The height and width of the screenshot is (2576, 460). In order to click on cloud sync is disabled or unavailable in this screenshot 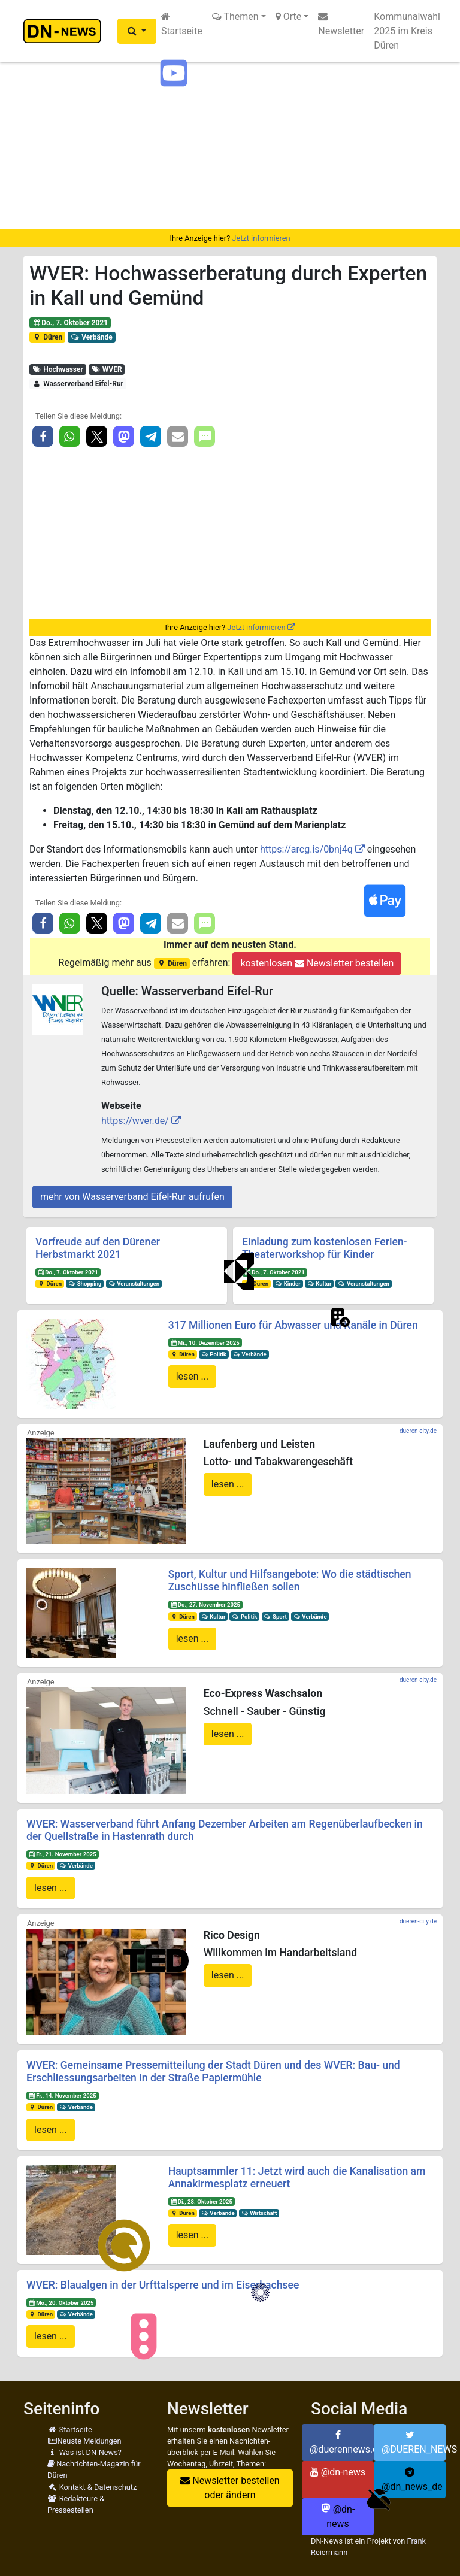, I will do `click(379, 2499)`.